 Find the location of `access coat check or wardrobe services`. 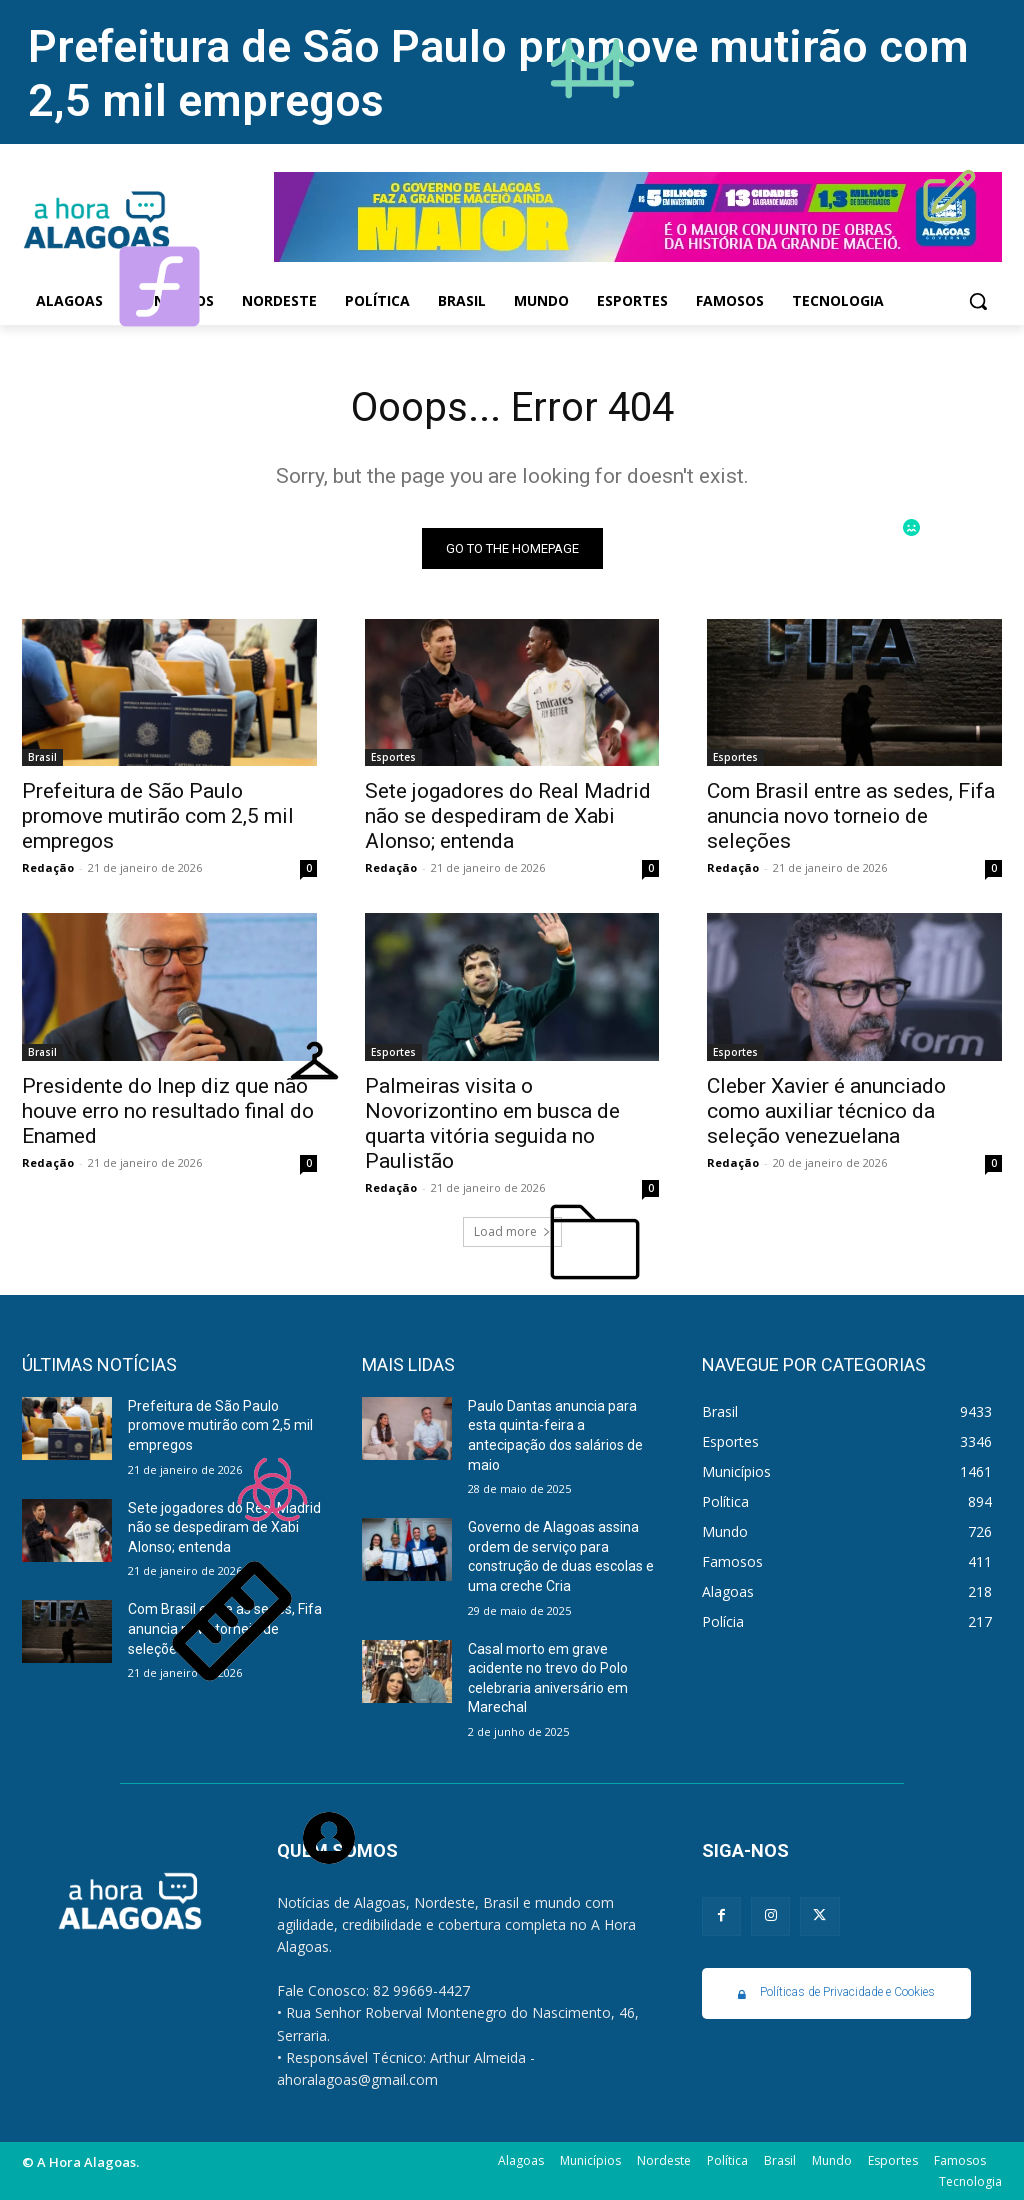

access coat check or wardrobe services is located at coordinates (314, 1060).